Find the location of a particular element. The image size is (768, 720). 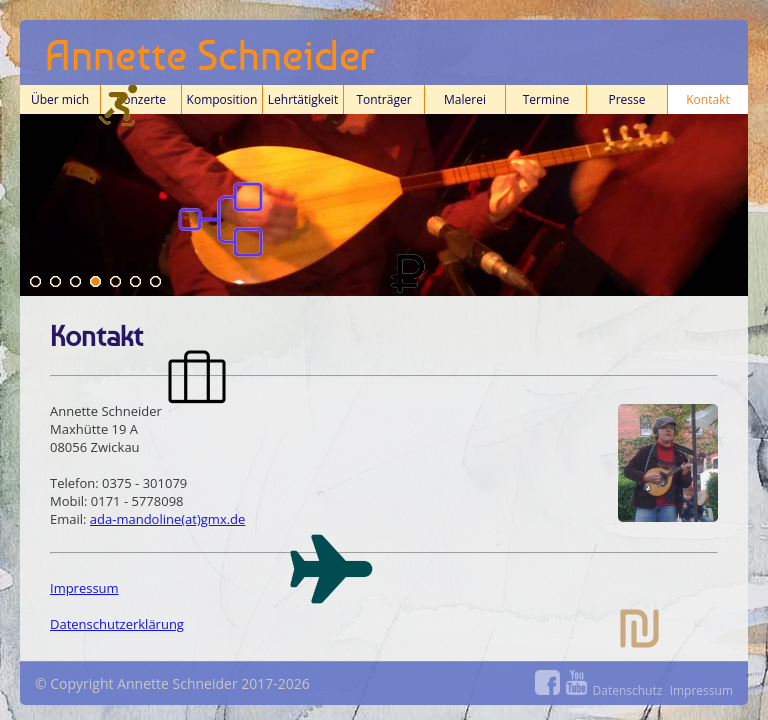

view hierarchical data or folder structure is located at coordinates (225, 219).